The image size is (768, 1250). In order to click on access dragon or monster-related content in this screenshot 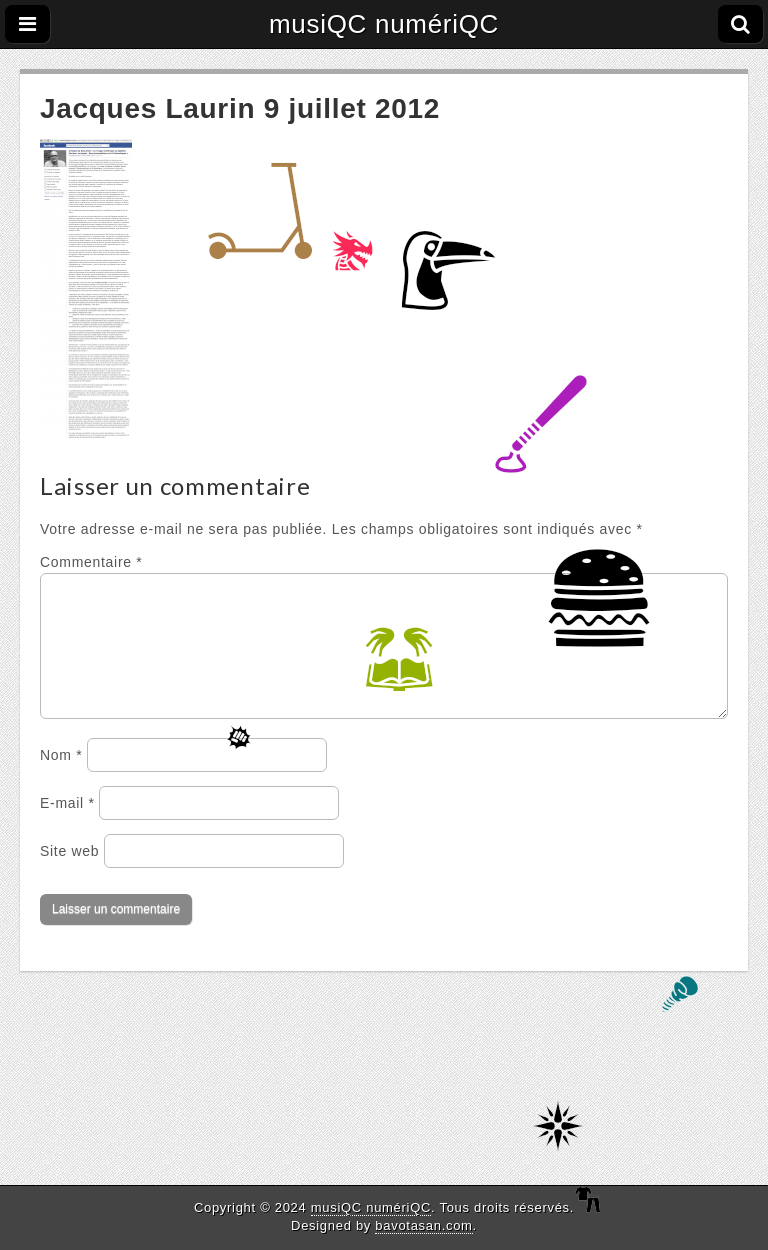, I will do `click(352, 250)`.